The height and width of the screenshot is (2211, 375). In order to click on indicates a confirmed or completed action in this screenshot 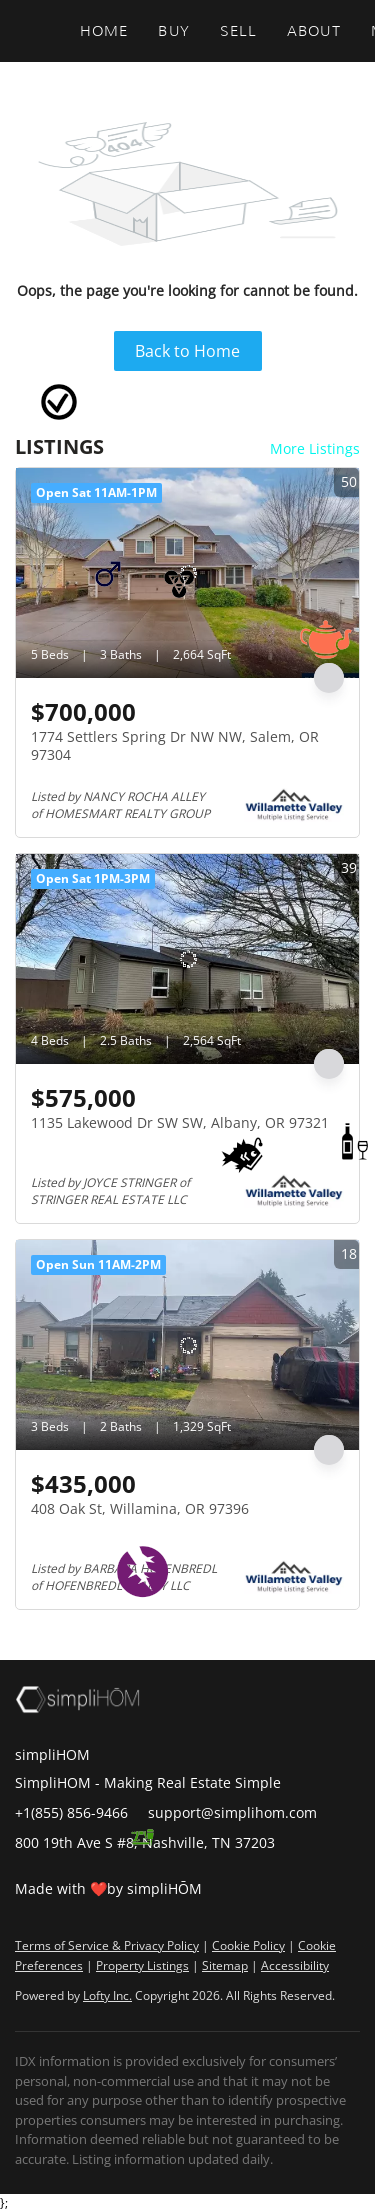, I will do `click(59, 402)`.